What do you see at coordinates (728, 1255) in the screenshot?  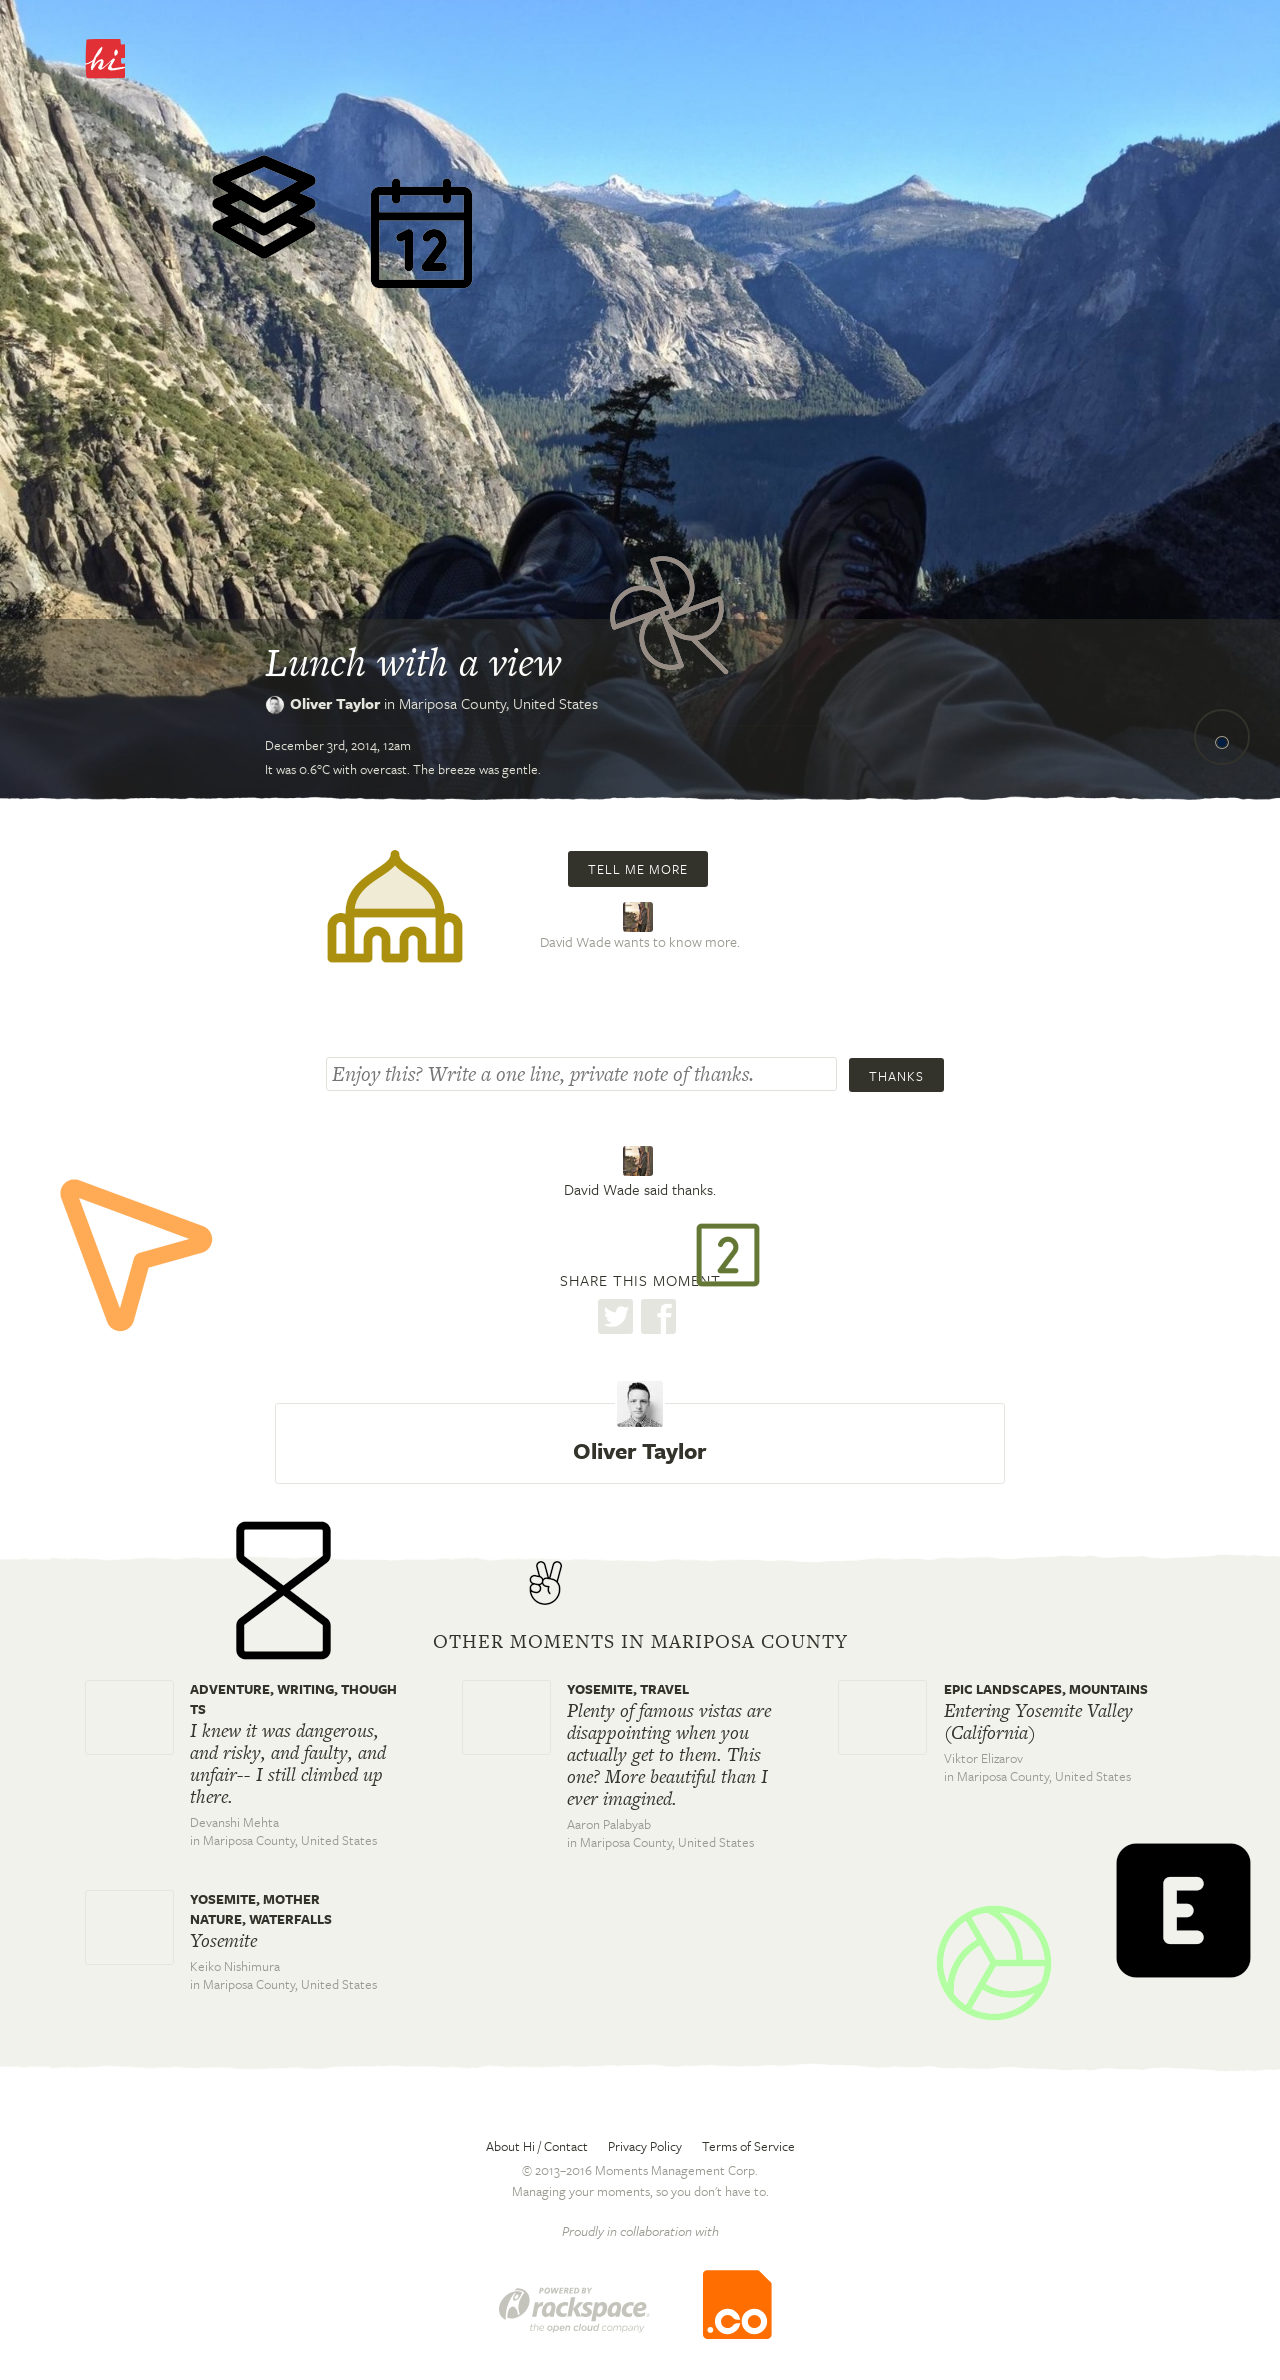 I see `select option number two` at bounding box center [728, 1255].